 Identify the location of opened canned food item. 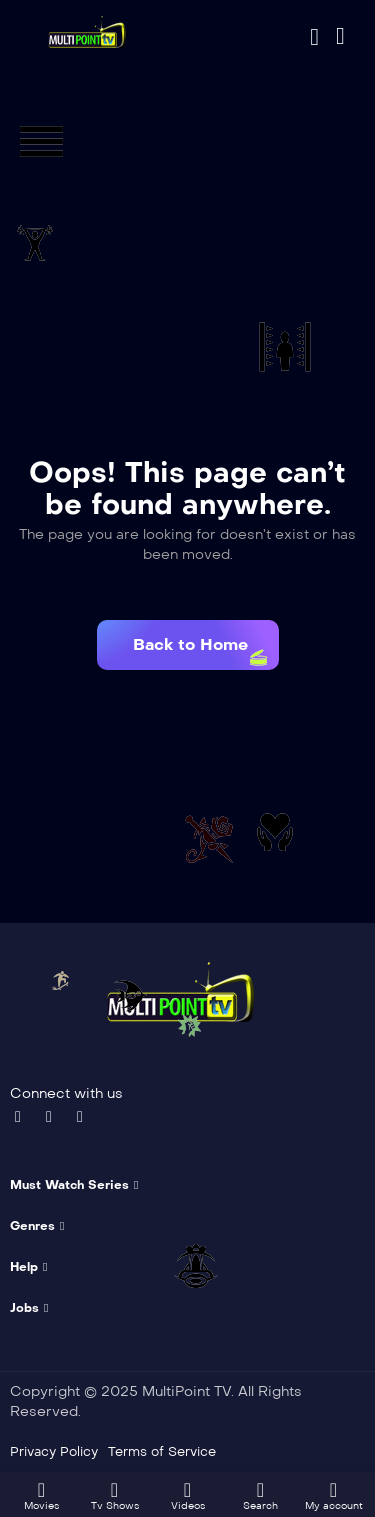
(258, 657).